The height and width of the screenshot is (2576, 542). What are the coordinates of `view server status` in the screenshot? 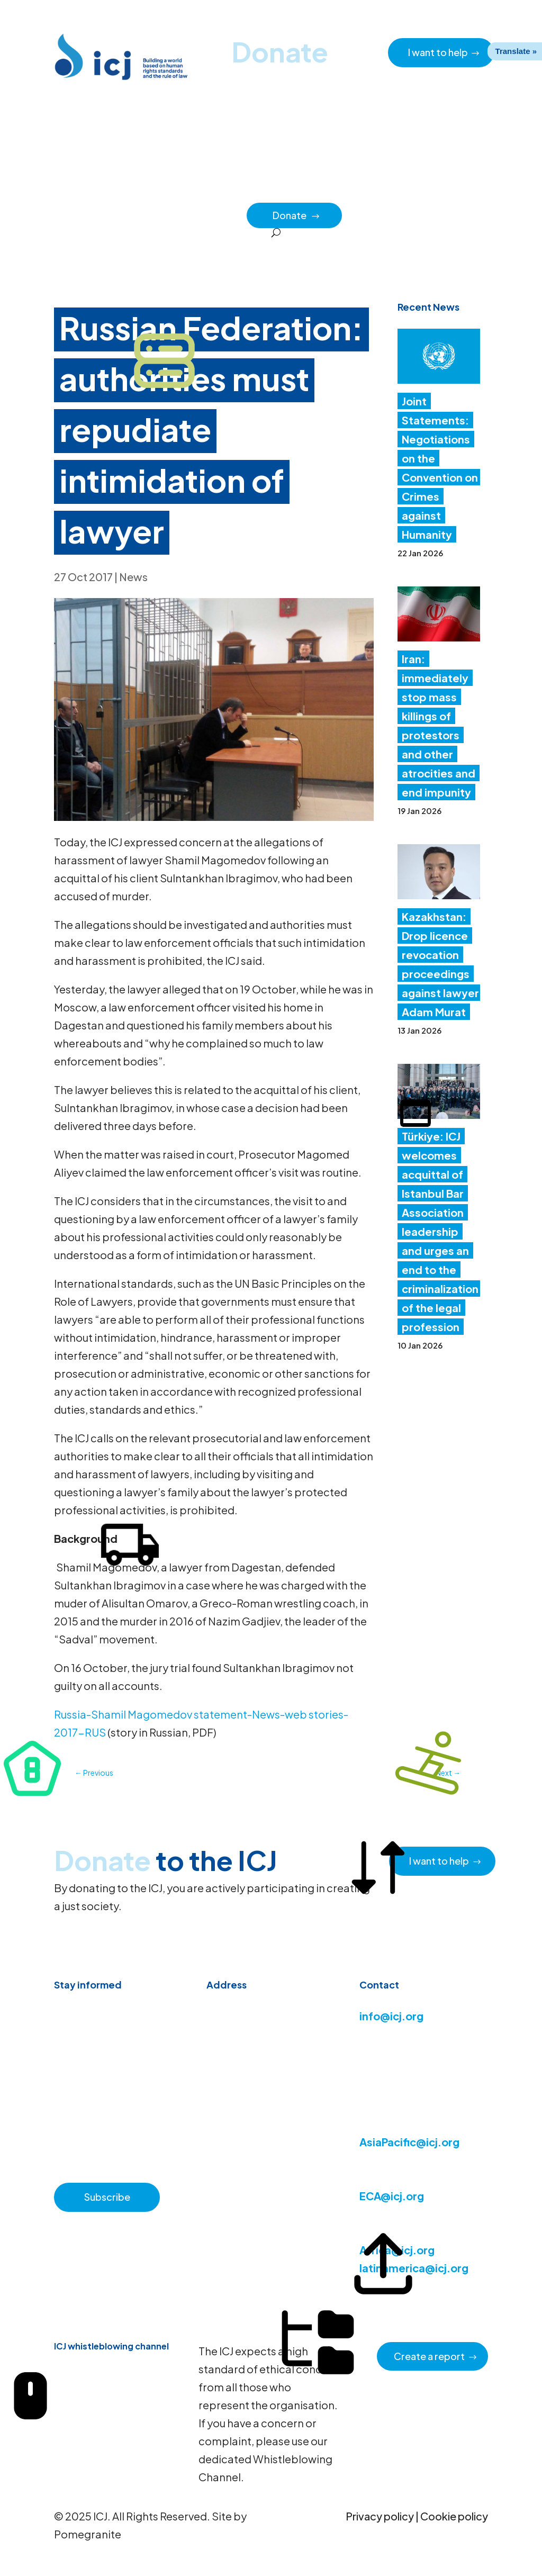 It's located at (164, 360).